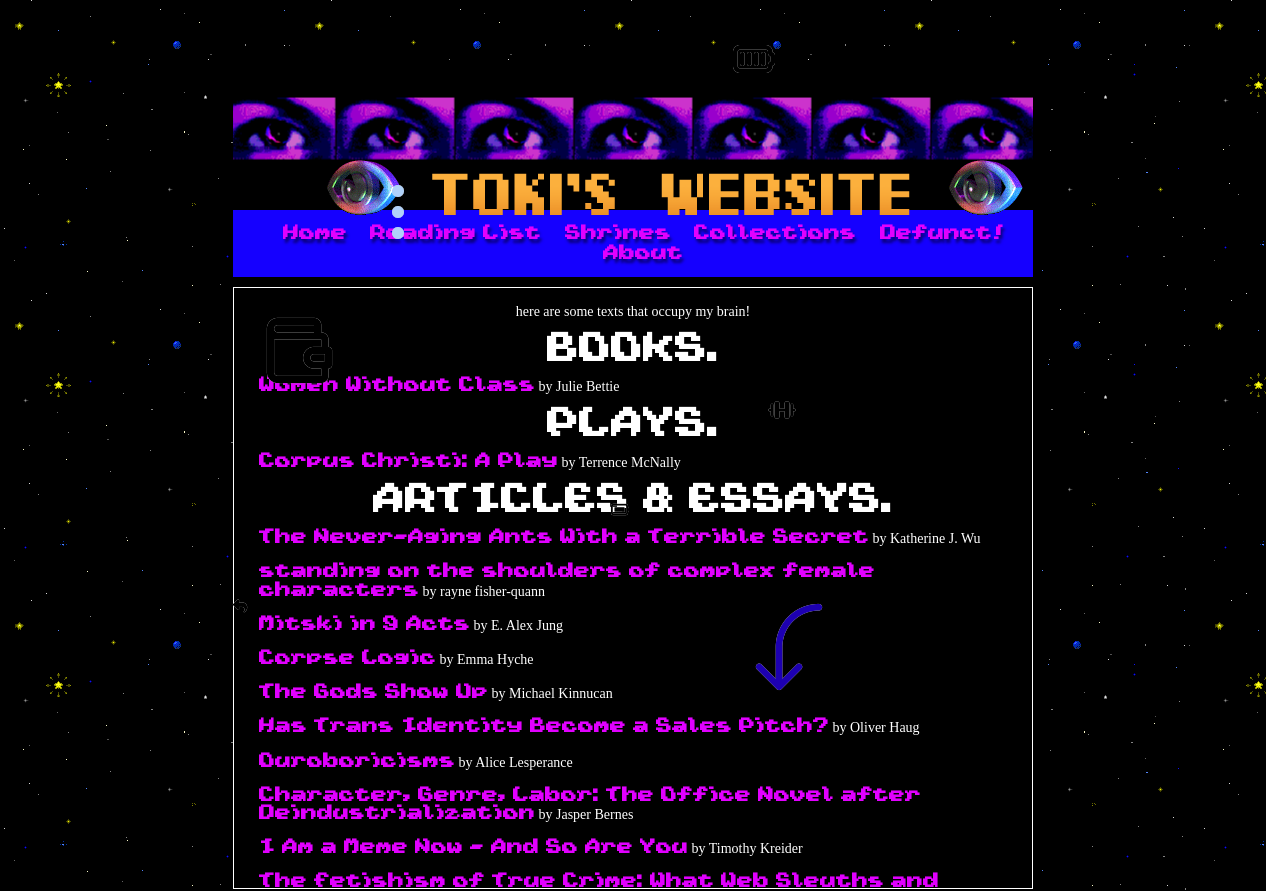 The width and height of the screenshot is (1266, 891). What do you see at coordinates (782, 410) in the screenshot?
I see `access workout or fitness features` at bounding box center [782, 410].